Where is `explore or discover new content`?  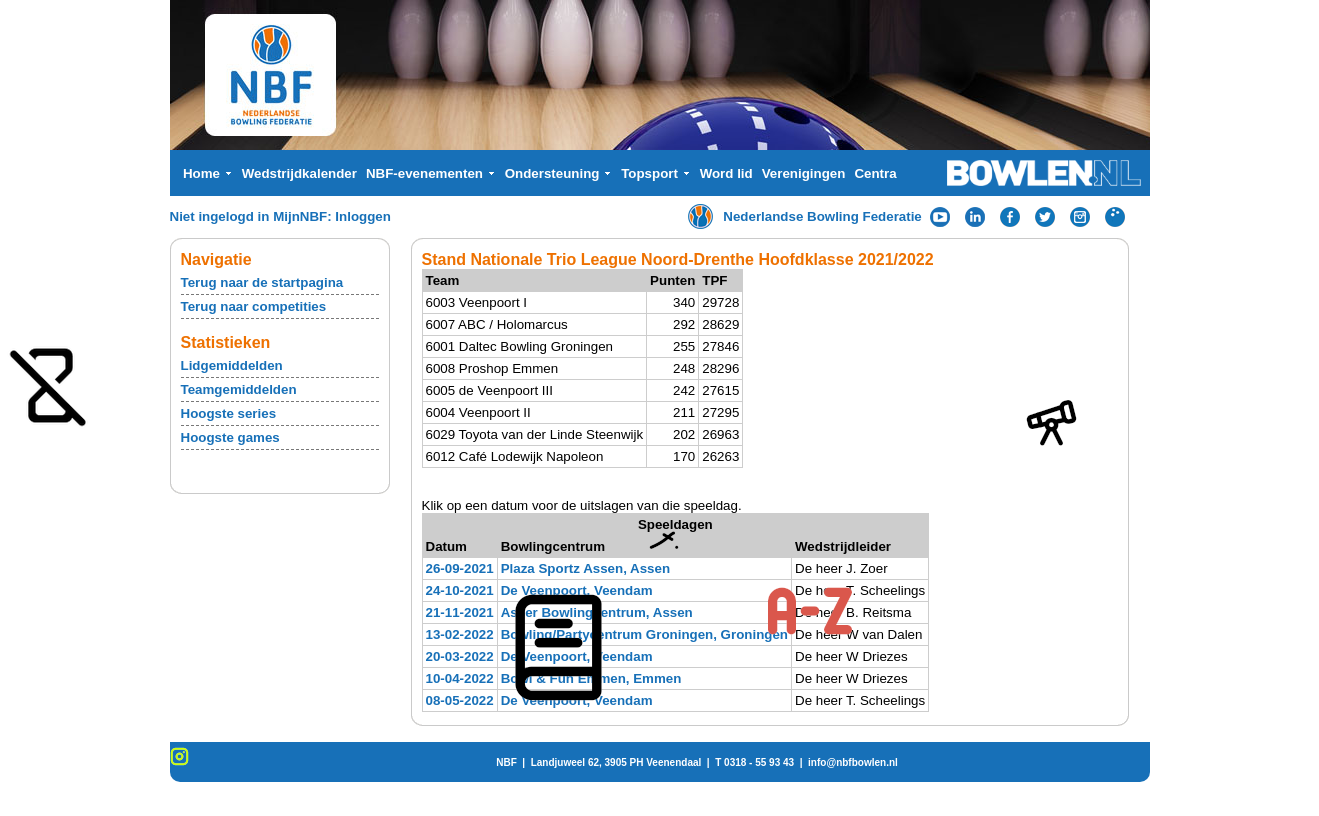 explore or discover new content is located at coordinates (1051, 422).